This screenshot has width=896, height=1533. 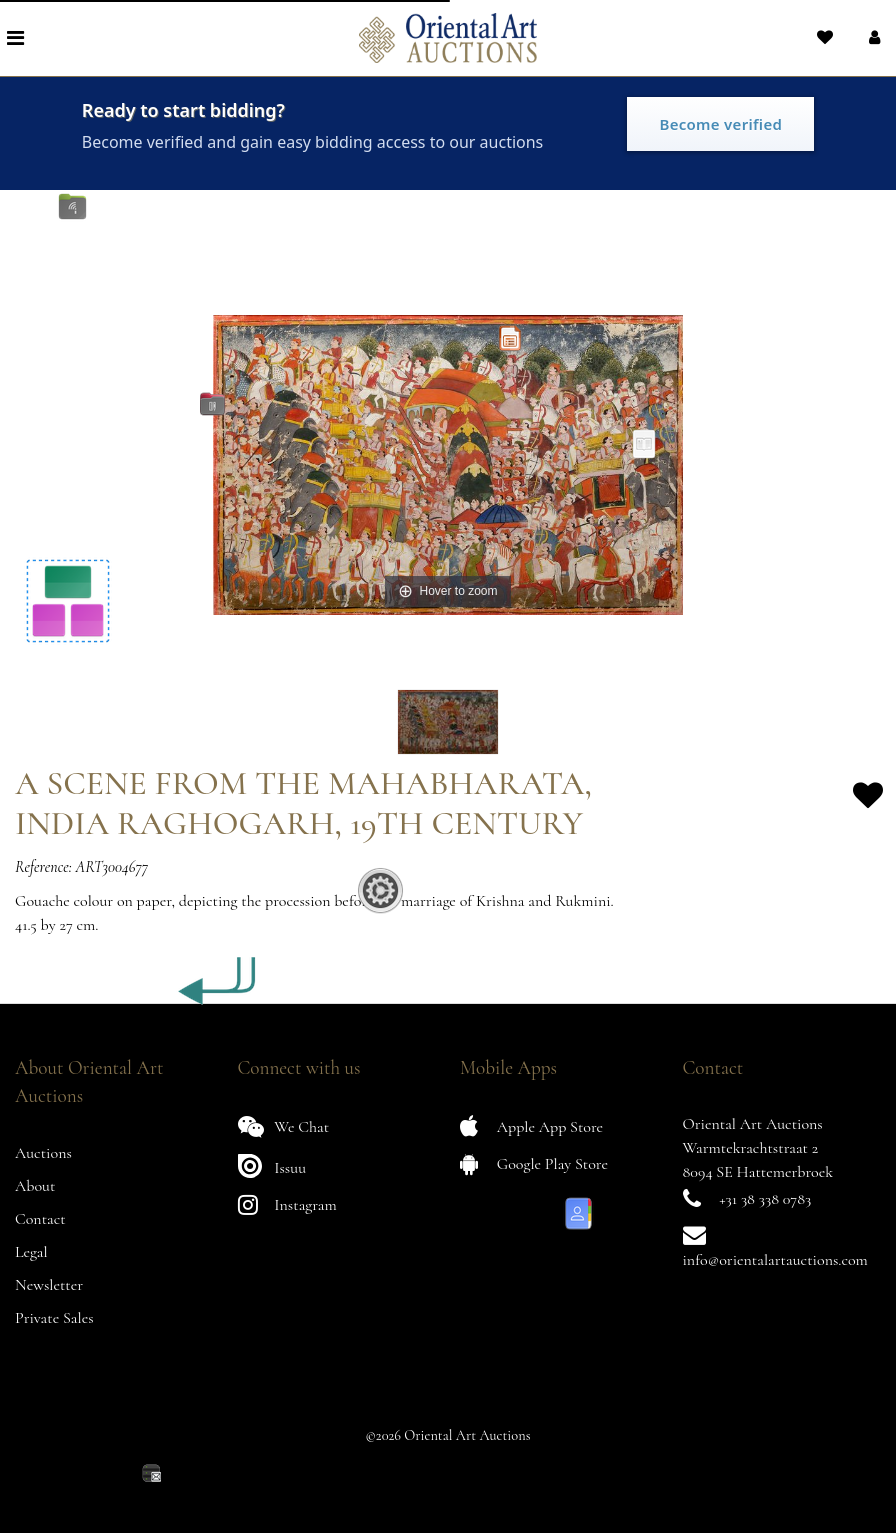 I want to click on a mobipocket ebook file, so click(x=644, y=444).